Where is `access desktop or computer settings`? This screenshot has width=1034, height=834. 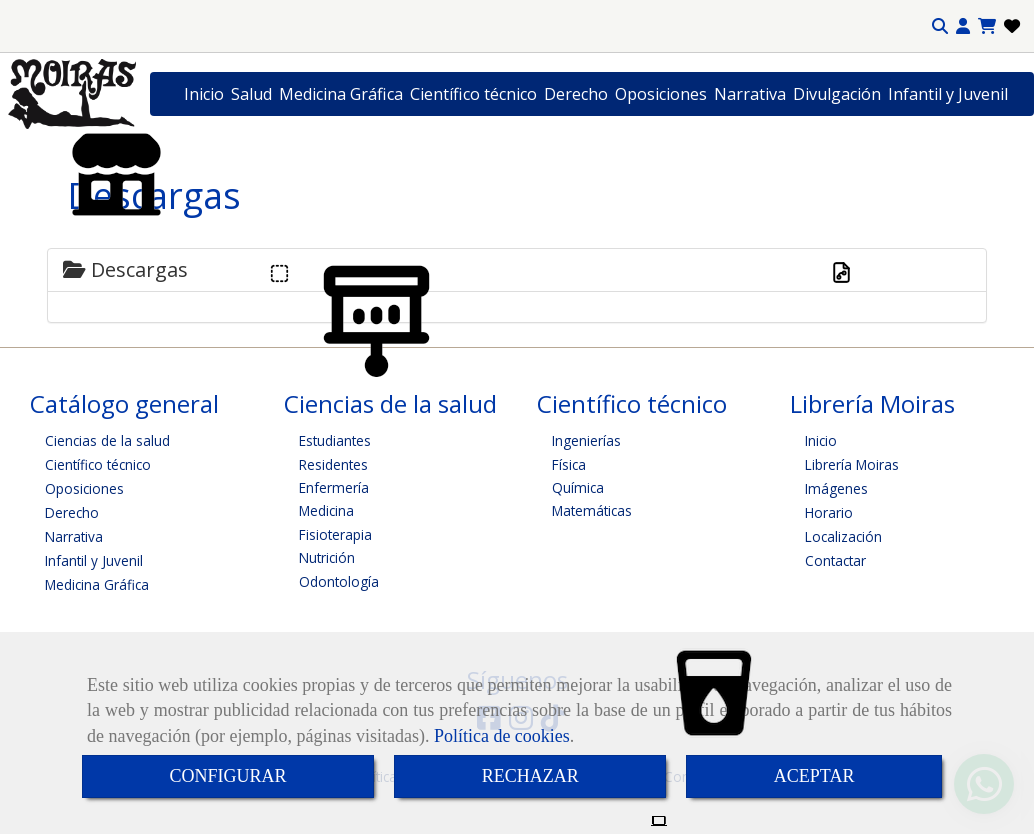 access desktop or computer settings is located at coordinates (659, 821).